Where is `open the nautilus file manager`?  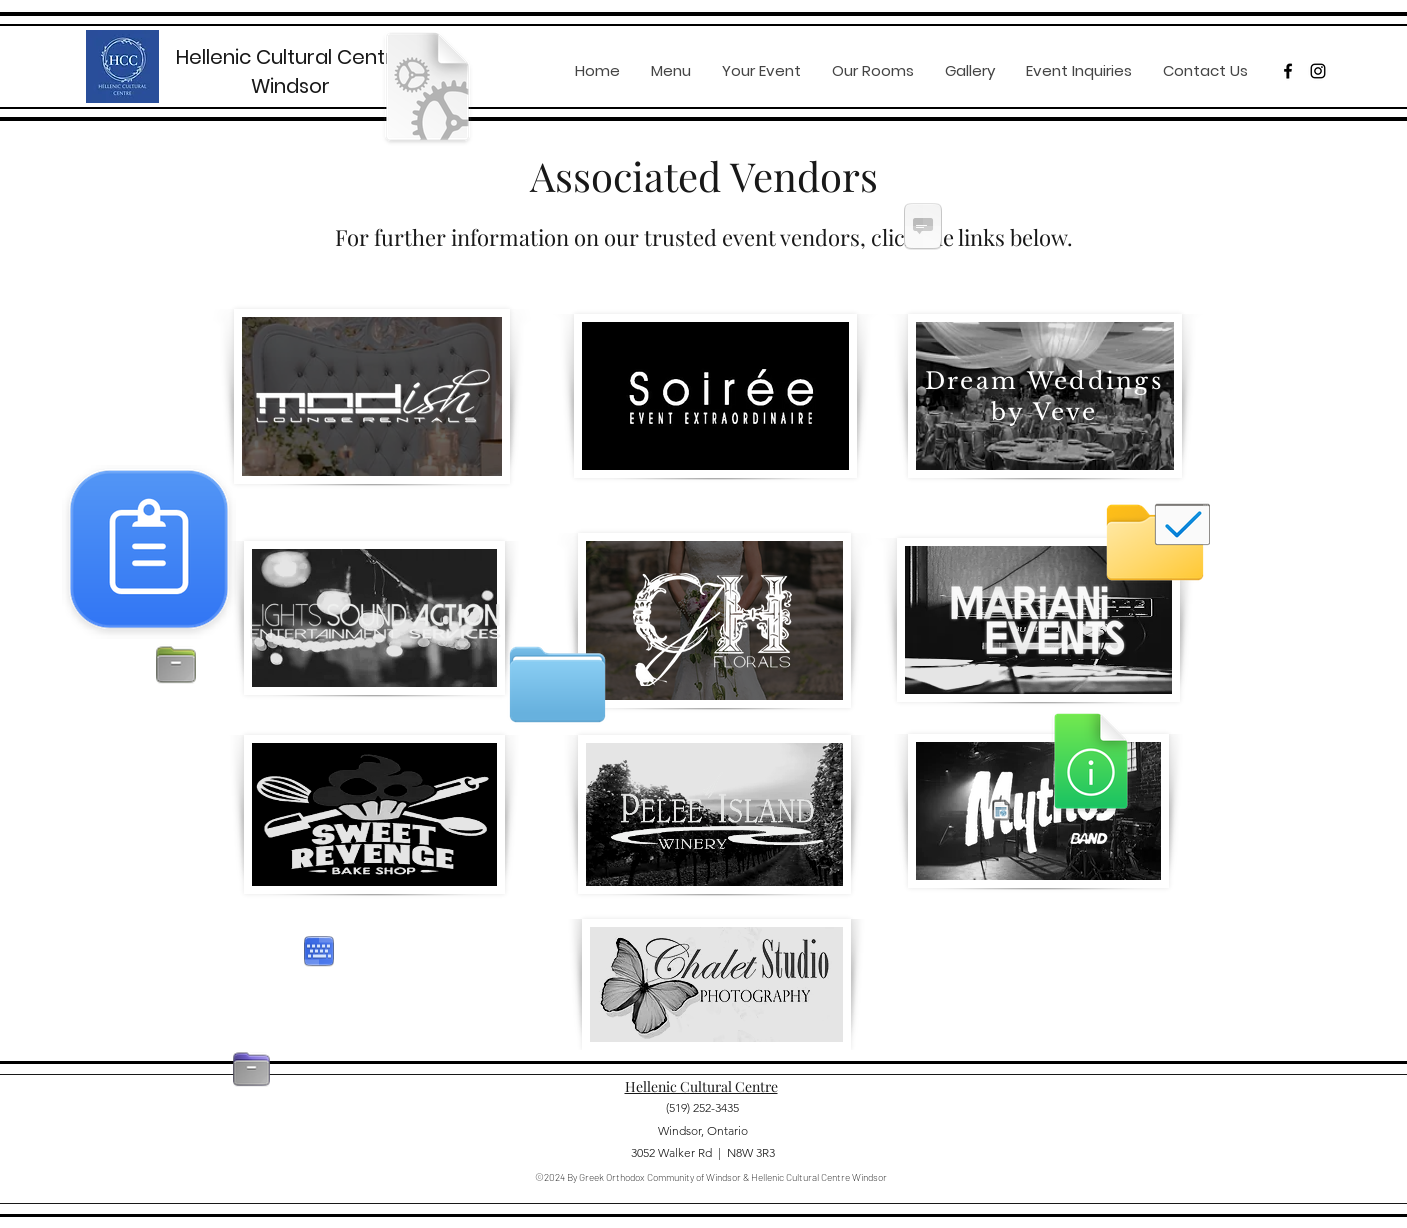
open the nautilus file manager is located at coordinates (251, 1068).